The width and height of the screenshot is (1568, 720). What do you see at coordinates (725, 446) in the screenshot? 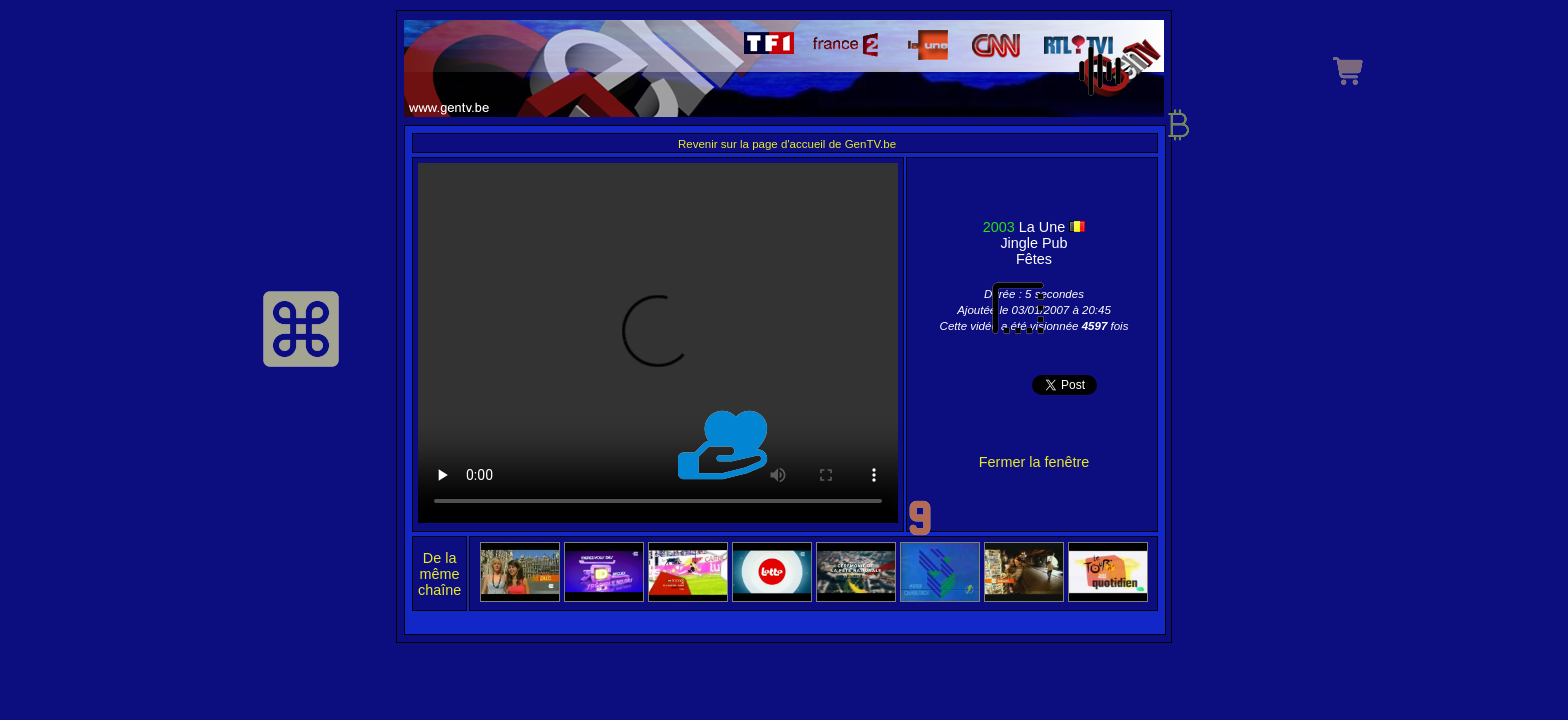
I see `donate or make a charitable contribution` at bounding box center [725, 446].